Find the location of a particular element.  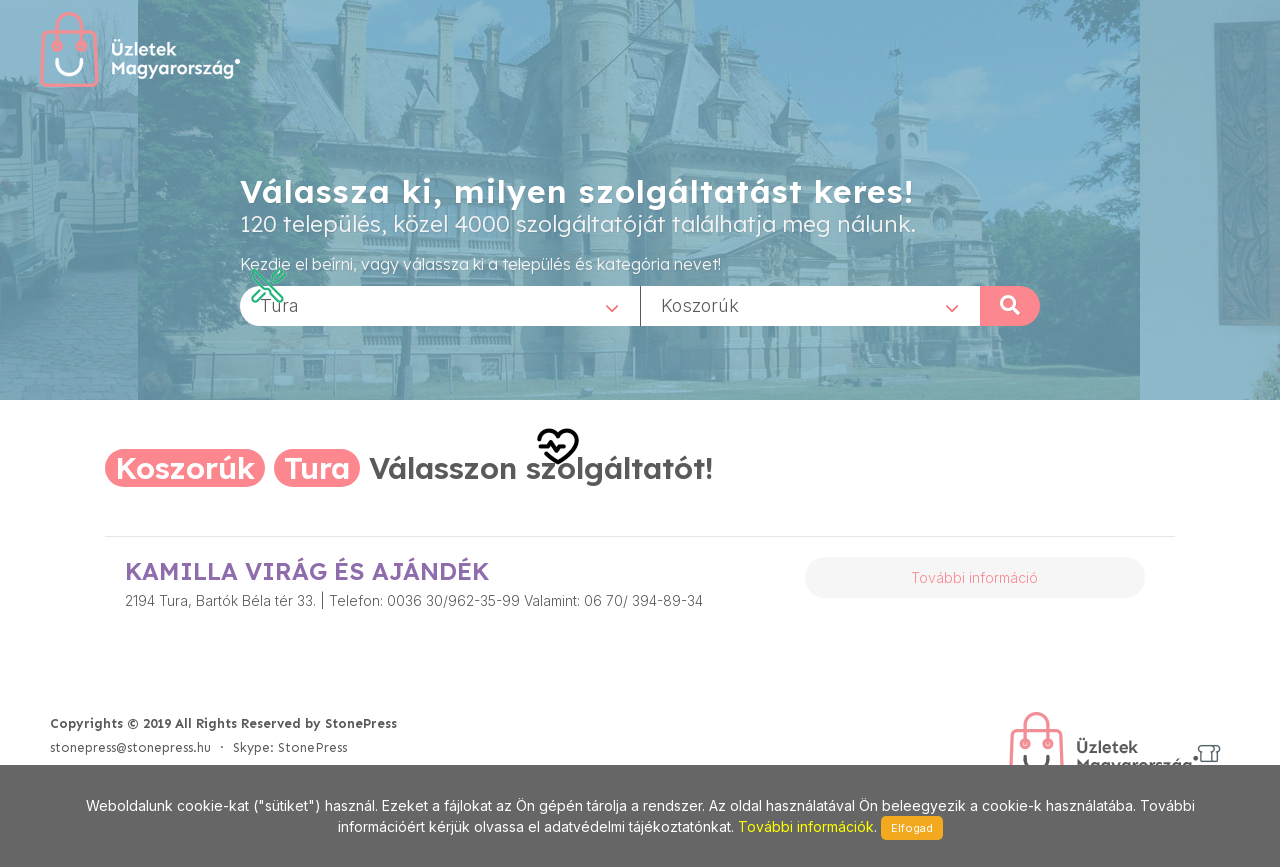

browse bakery or bread products is located at coordinates (1209, 753).